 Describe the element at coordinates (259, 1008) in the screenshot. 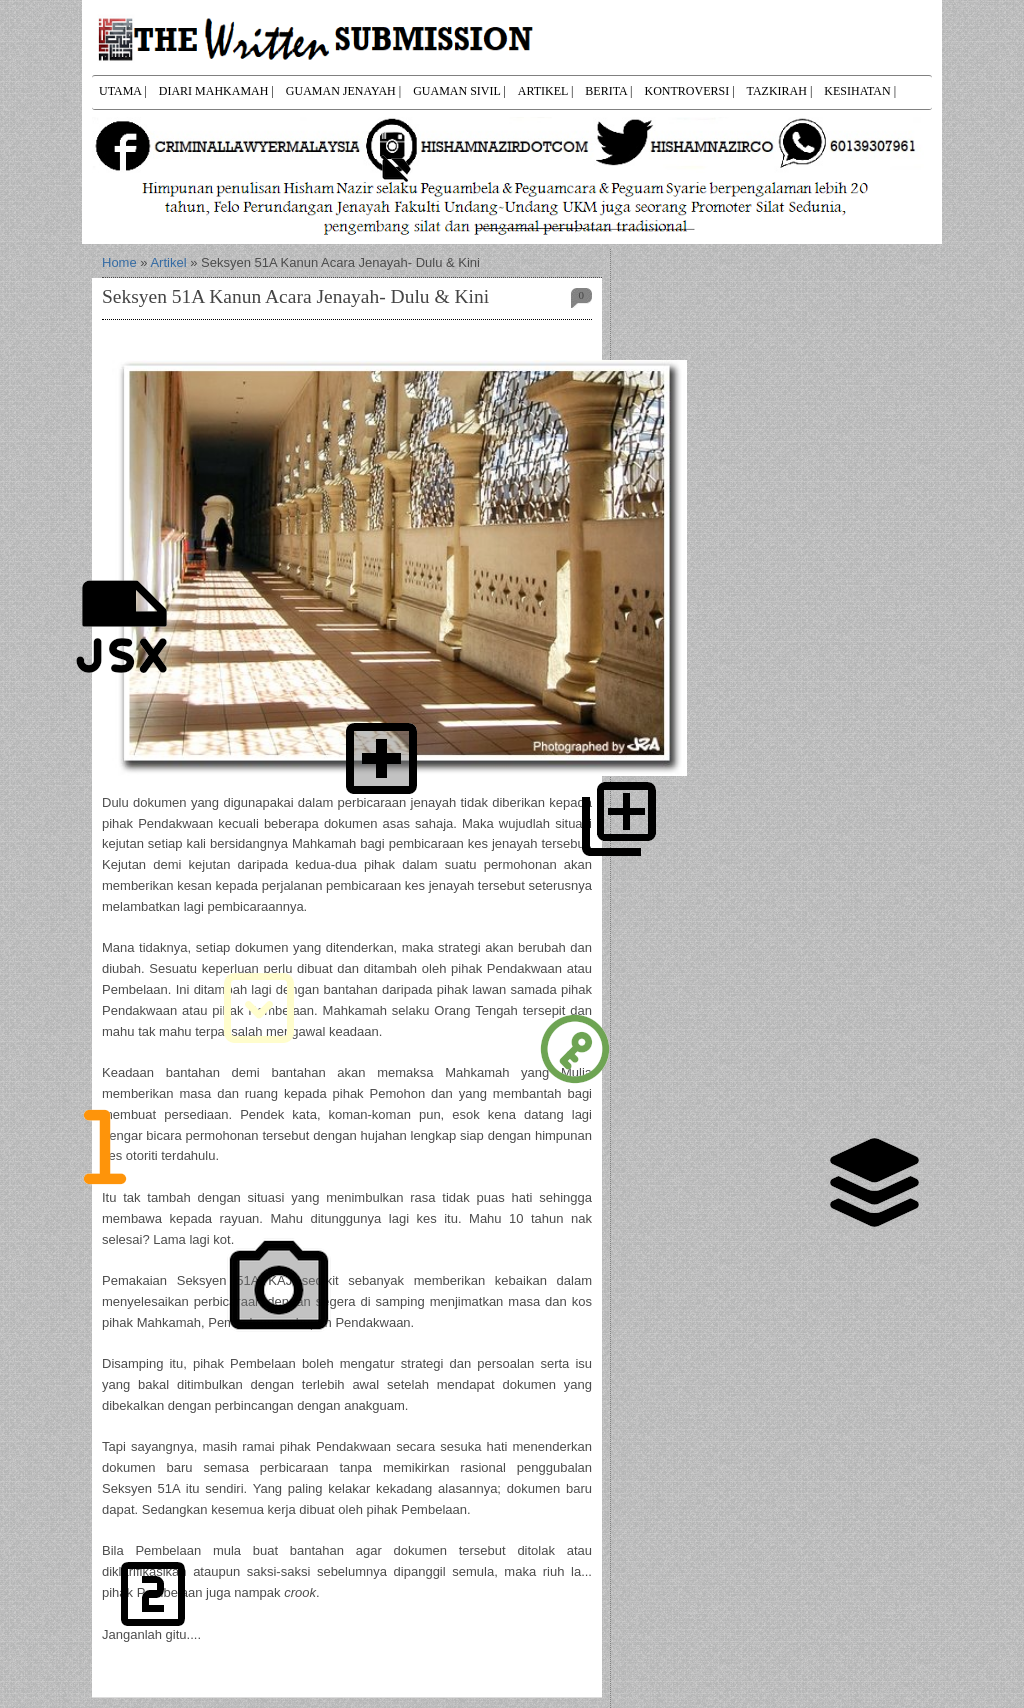

I see `expand content or reveal more options` at that location.